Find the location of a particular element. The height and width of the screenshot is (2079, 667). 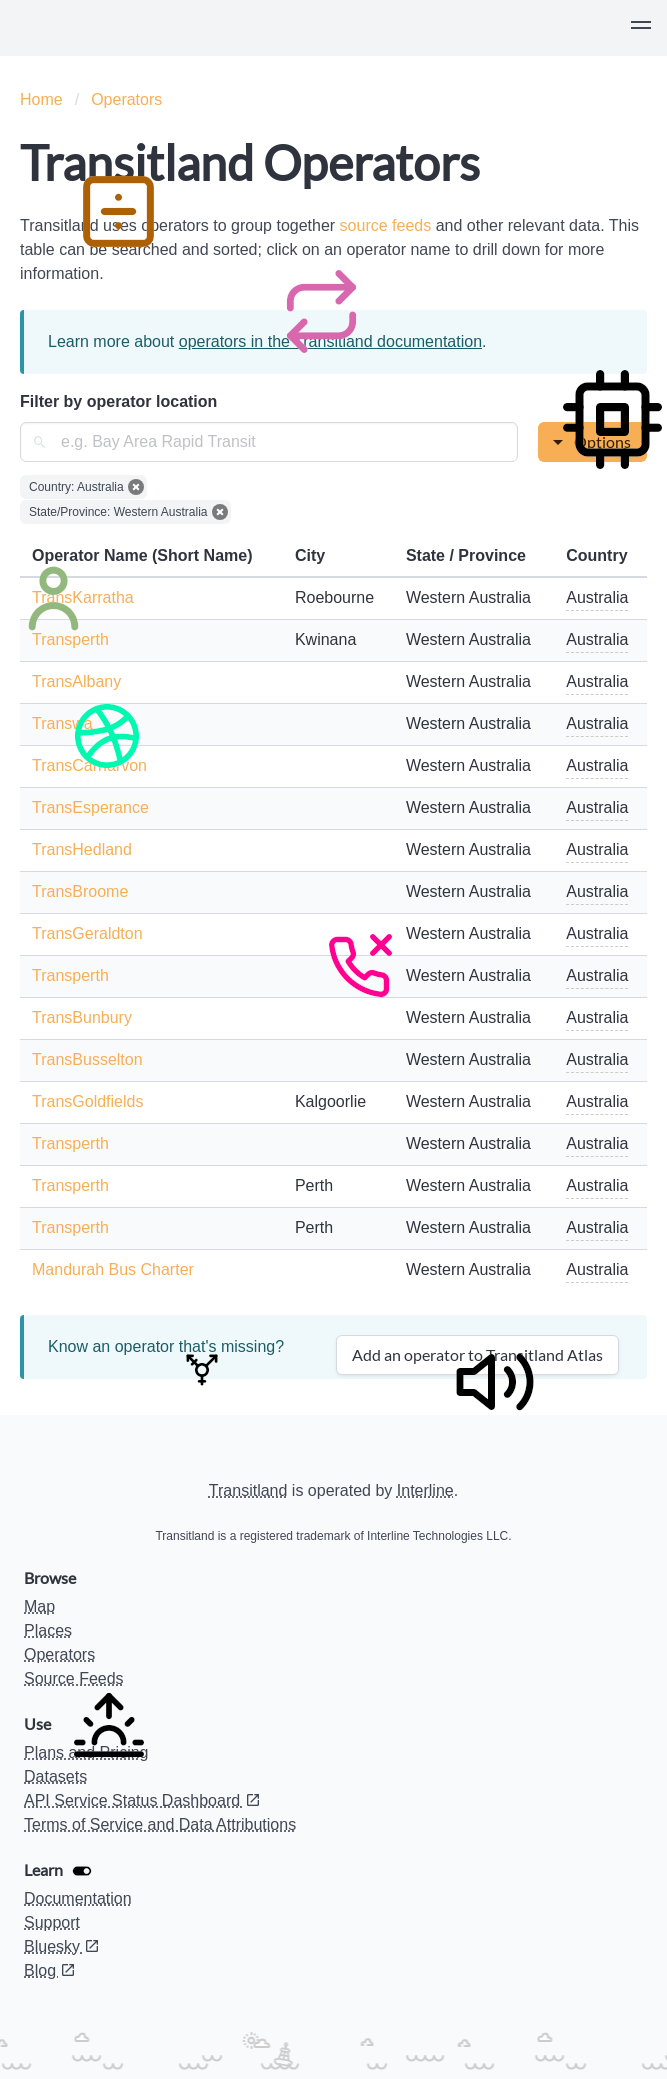

indicates sunrise or morning time is located at coordinates (109, 1725).